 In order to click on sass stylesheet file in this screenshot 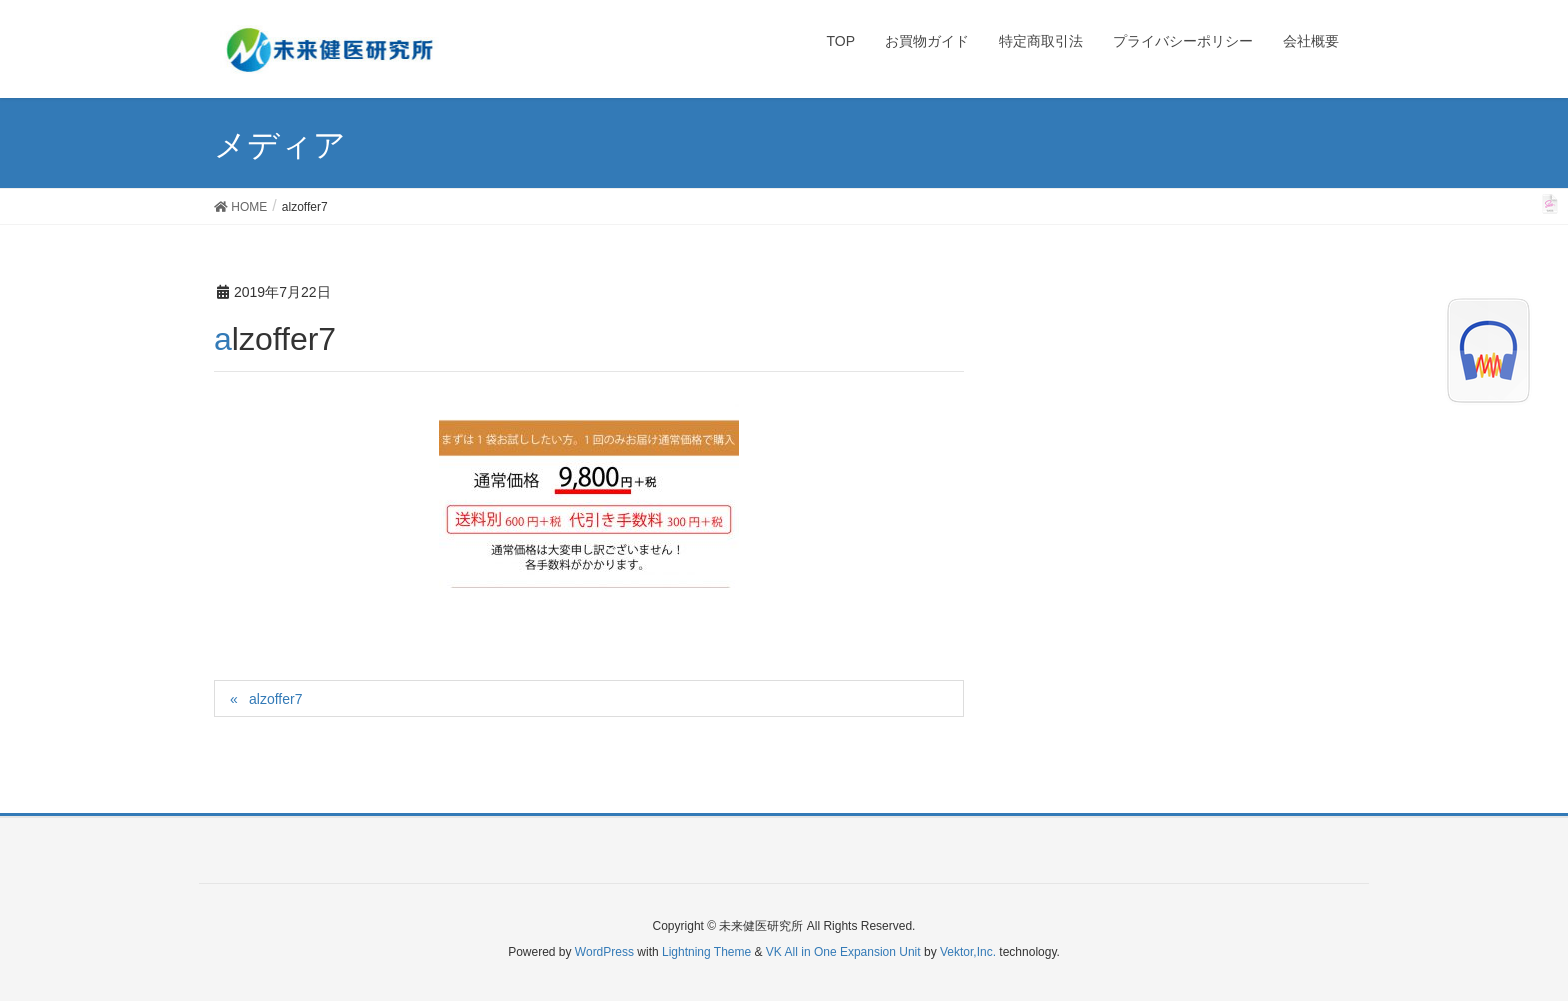, I will do `click(1550, 204)`.